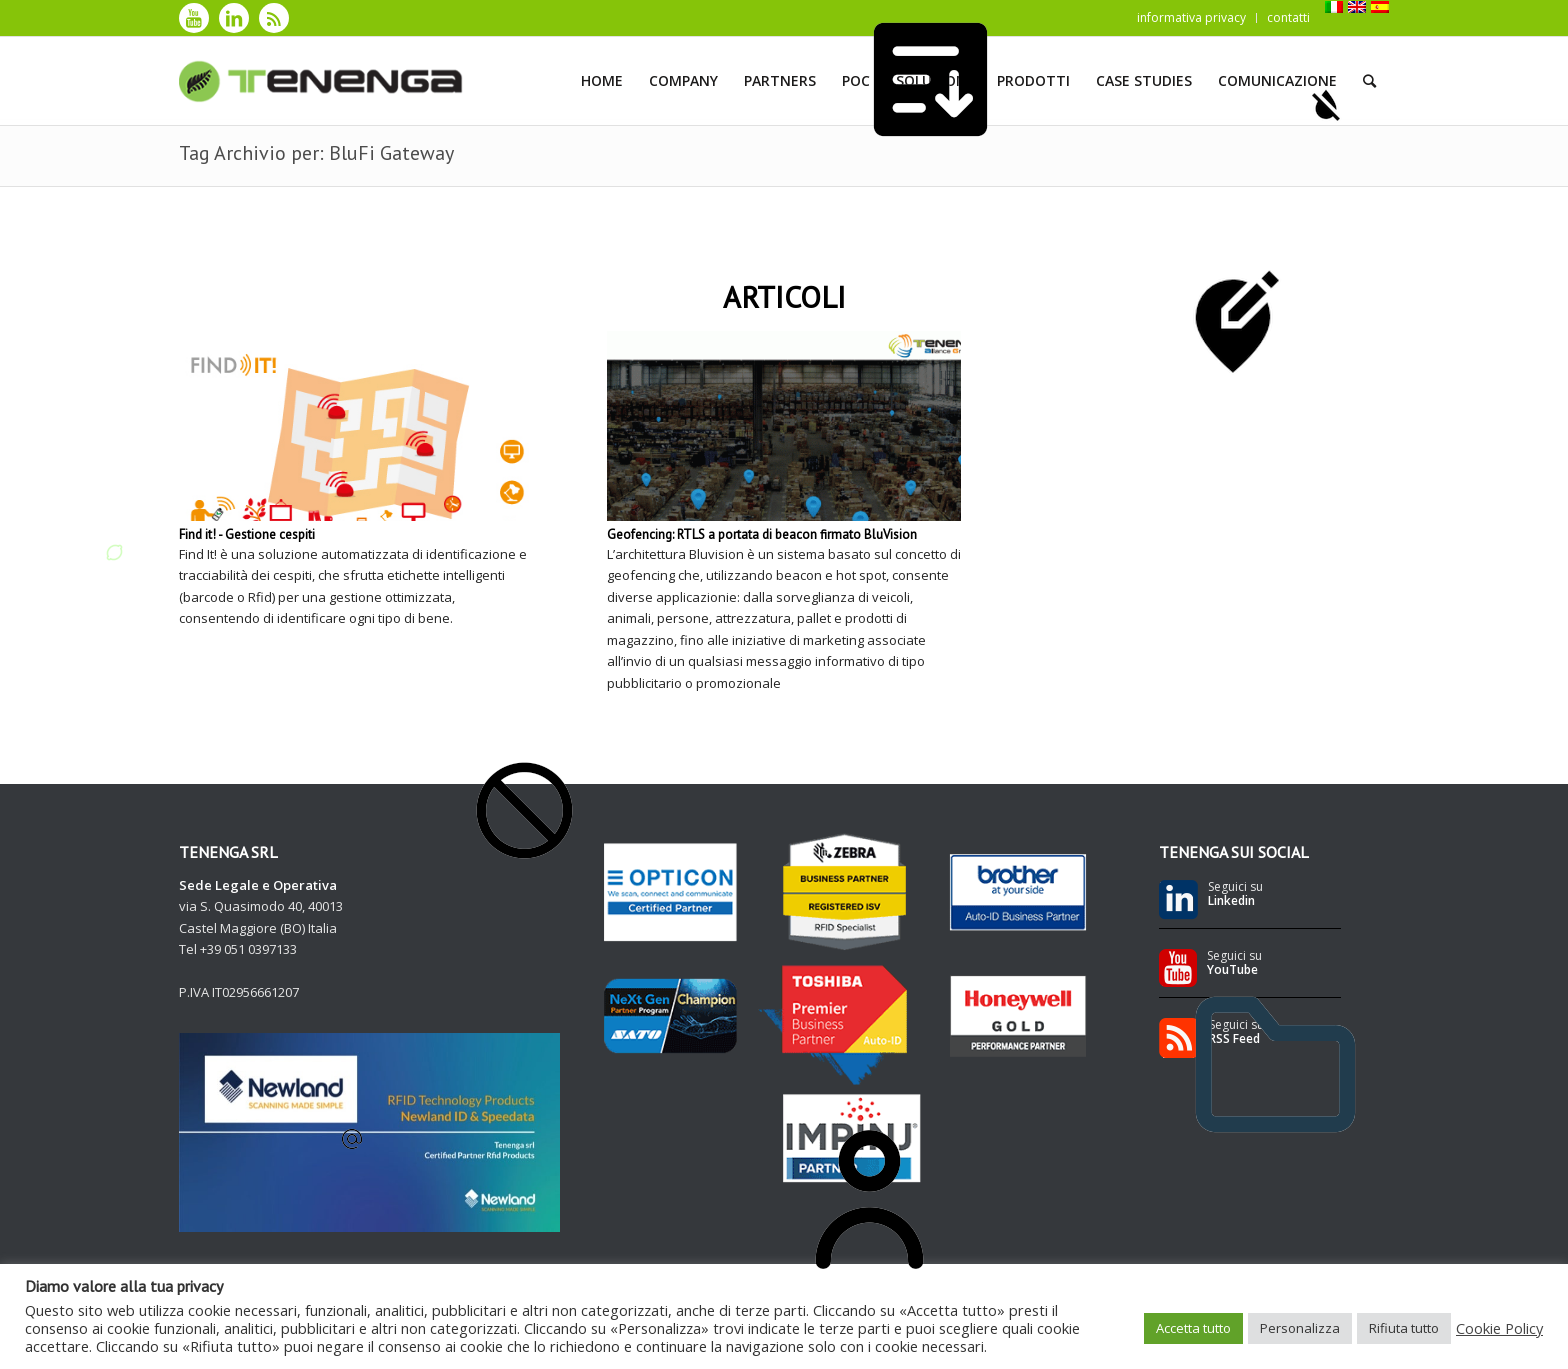 Image resolution: width=1568 pixels, height=1369 pixels. Describe the element at coordinates (1233, 326) in the screenshot. I see `edit a saved location` at that location.